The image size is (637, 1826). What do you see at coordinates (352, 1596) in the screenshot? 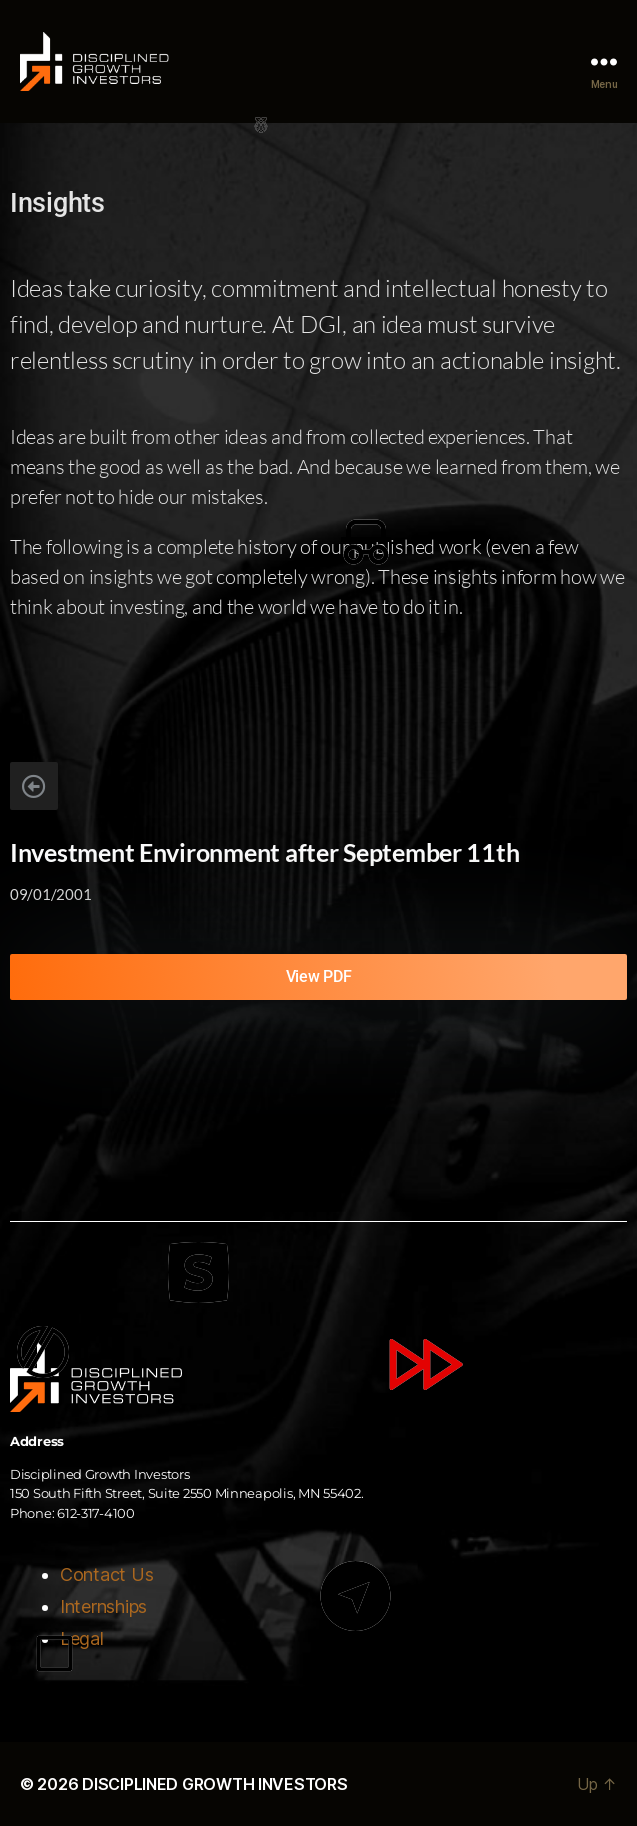
I see `open discover or explore feature` at bounding box center [352, 1596].